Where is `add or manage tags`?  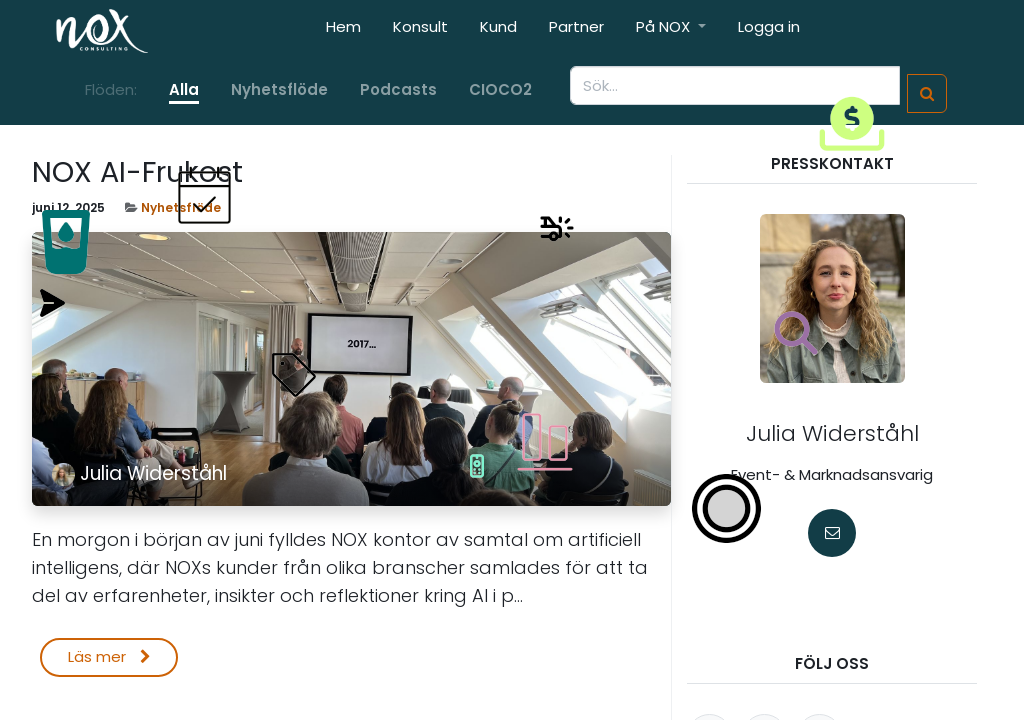 add or manage tags is located at coordinates (291, 372).